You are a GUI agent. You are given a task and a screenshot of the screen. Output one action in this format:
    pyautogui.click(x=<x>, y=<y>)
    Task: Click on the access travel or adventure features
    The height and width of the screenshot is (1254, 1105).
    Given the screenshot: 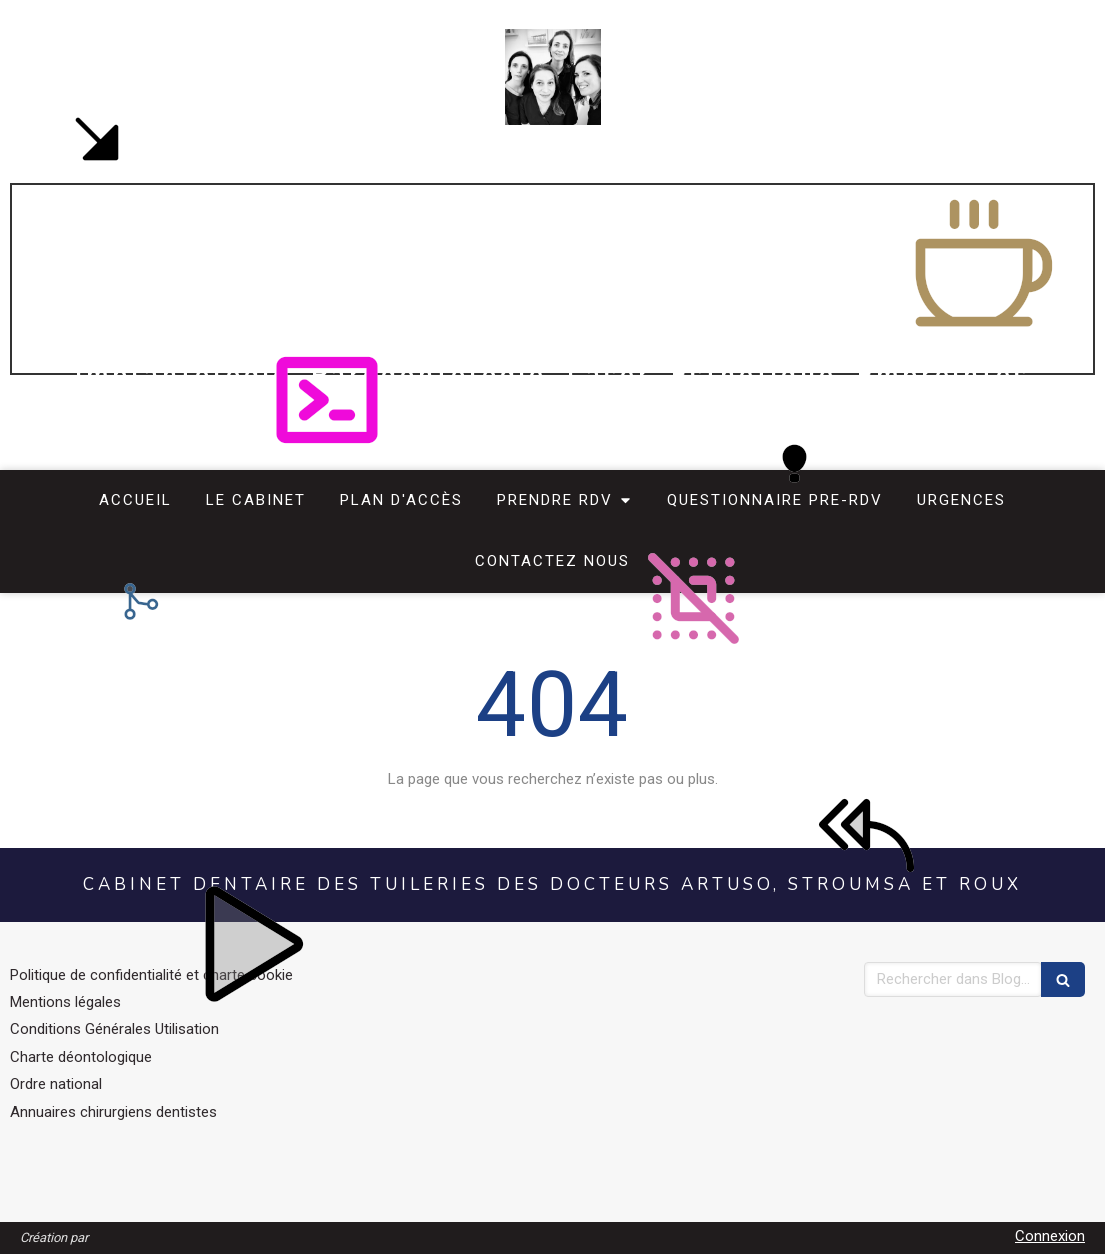 What is the action you would take?
    pyautogui.click(x=794, y=463)
    